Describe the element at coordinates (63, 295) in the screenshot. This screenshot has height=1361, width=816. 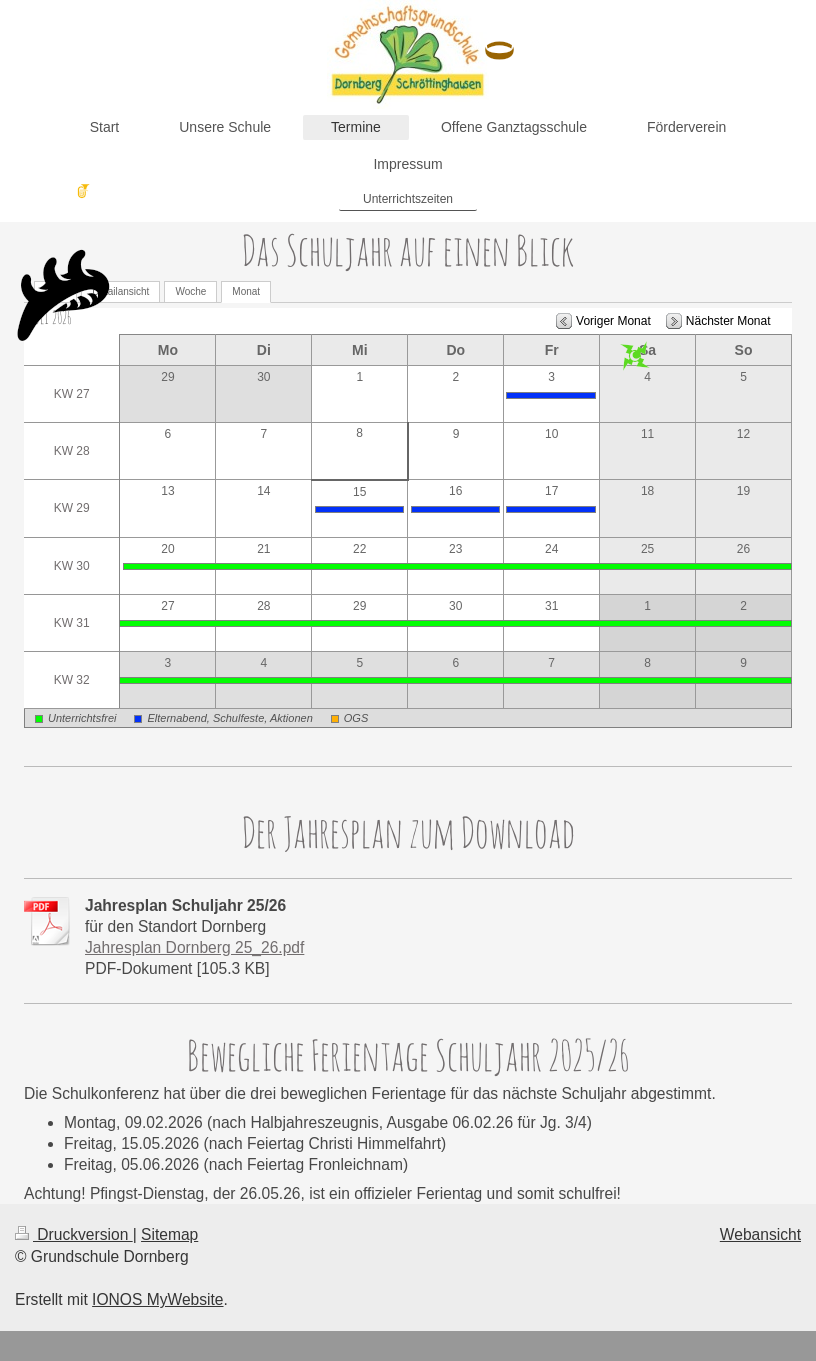
I see `select shell or fossil item in game inventory` at that location.